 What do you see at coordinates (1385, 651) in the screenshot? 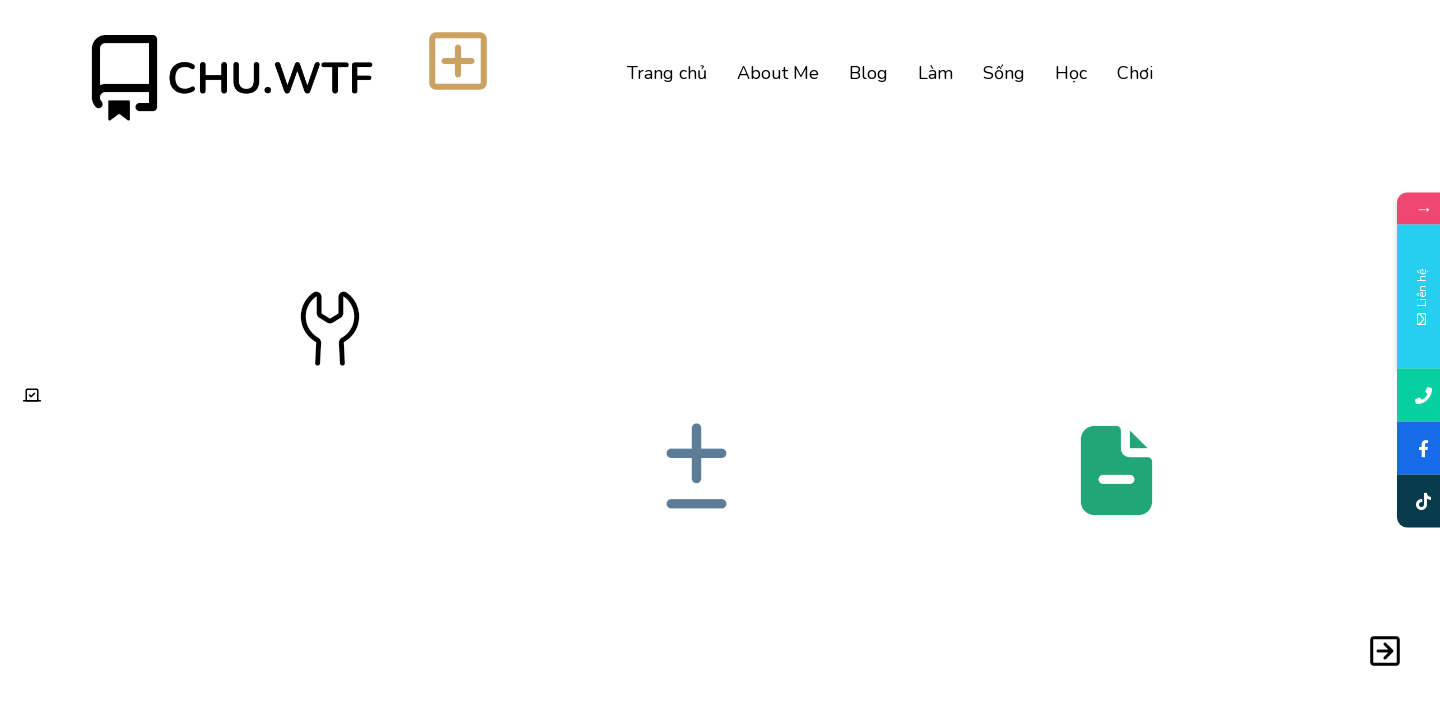
I see `indicates a renamed file in a diff view` at bounding box center [1385, 651].